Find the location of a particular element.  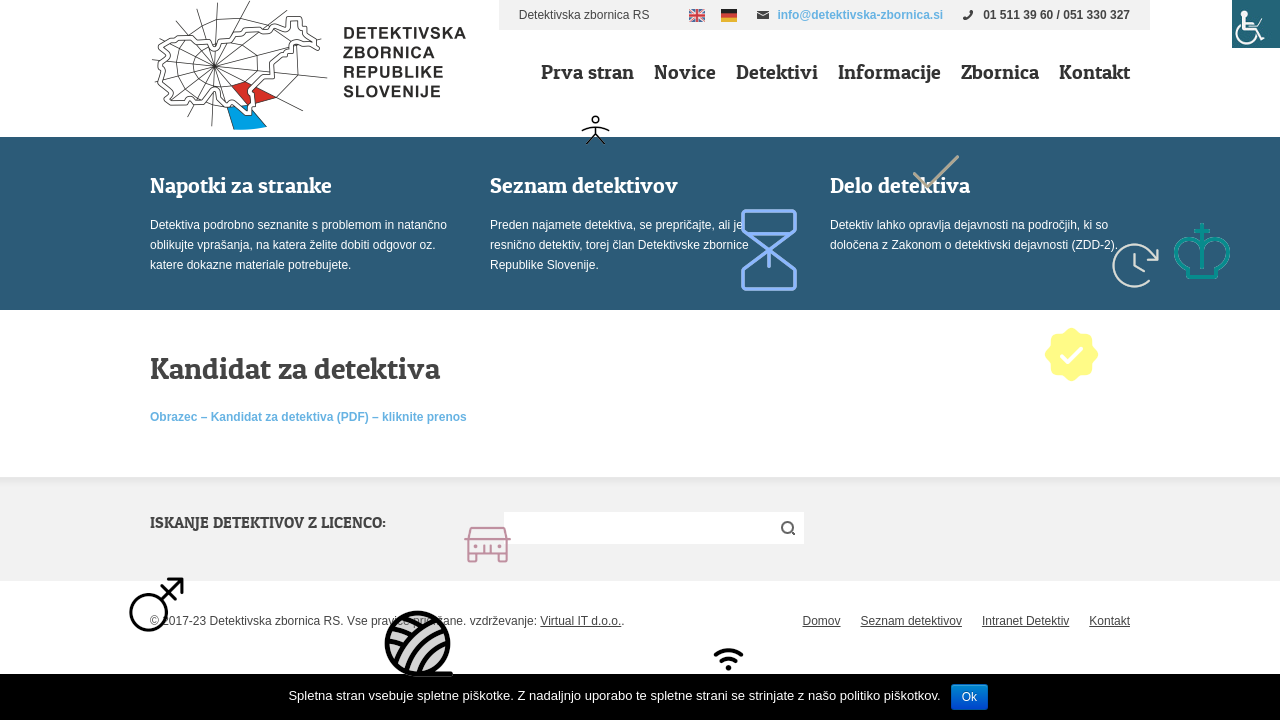

redo or restore a previous action is located at coordinates (1134, 265).